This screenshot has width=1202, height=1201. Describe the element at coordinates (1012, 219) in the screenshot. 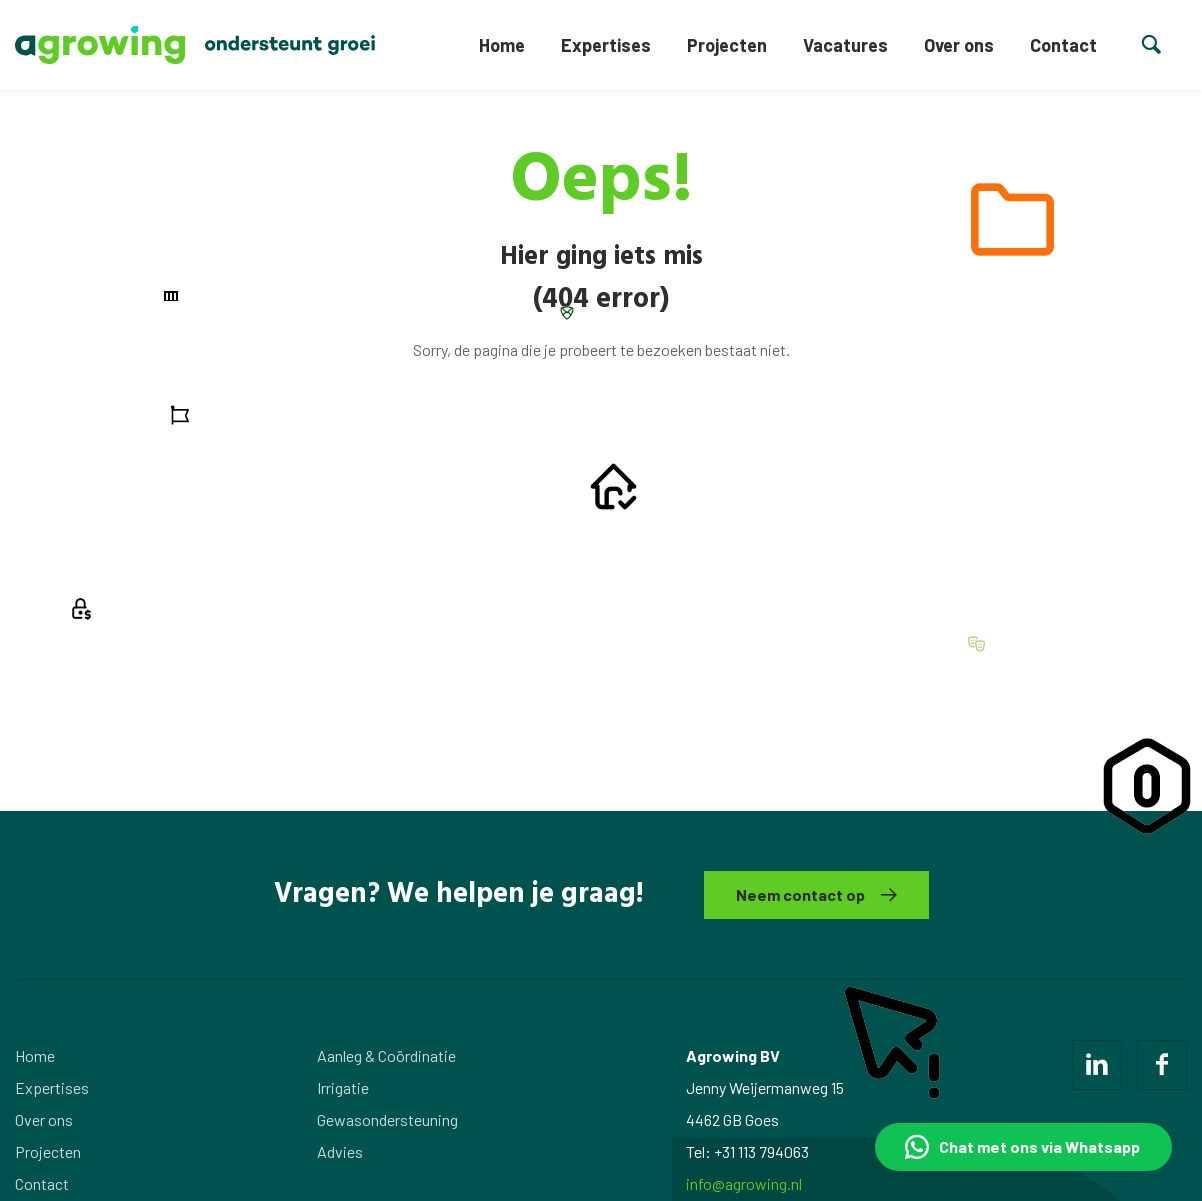

I see `open folder or directory` at that location.